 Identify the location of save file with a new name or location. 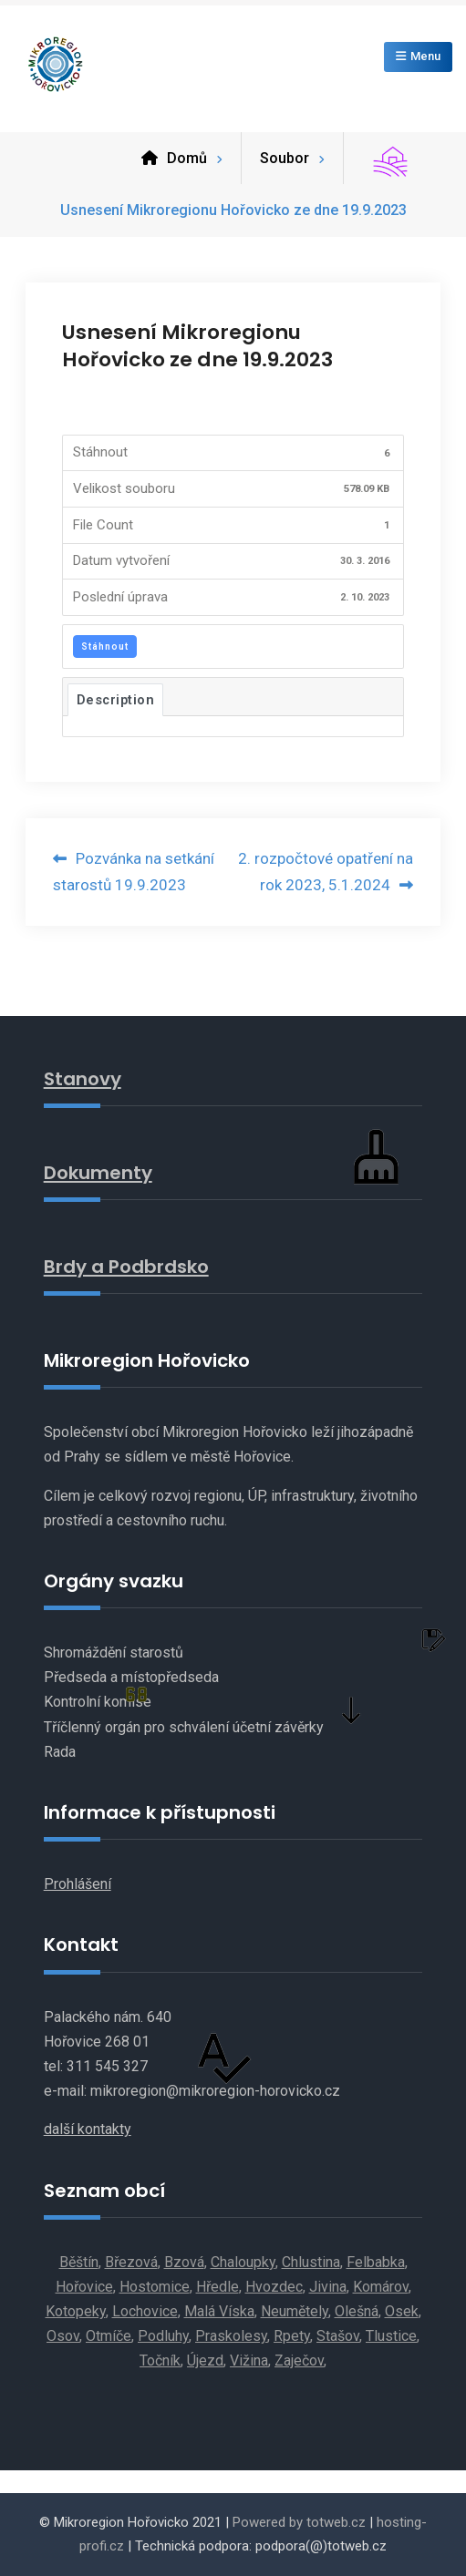
(433, 1640).